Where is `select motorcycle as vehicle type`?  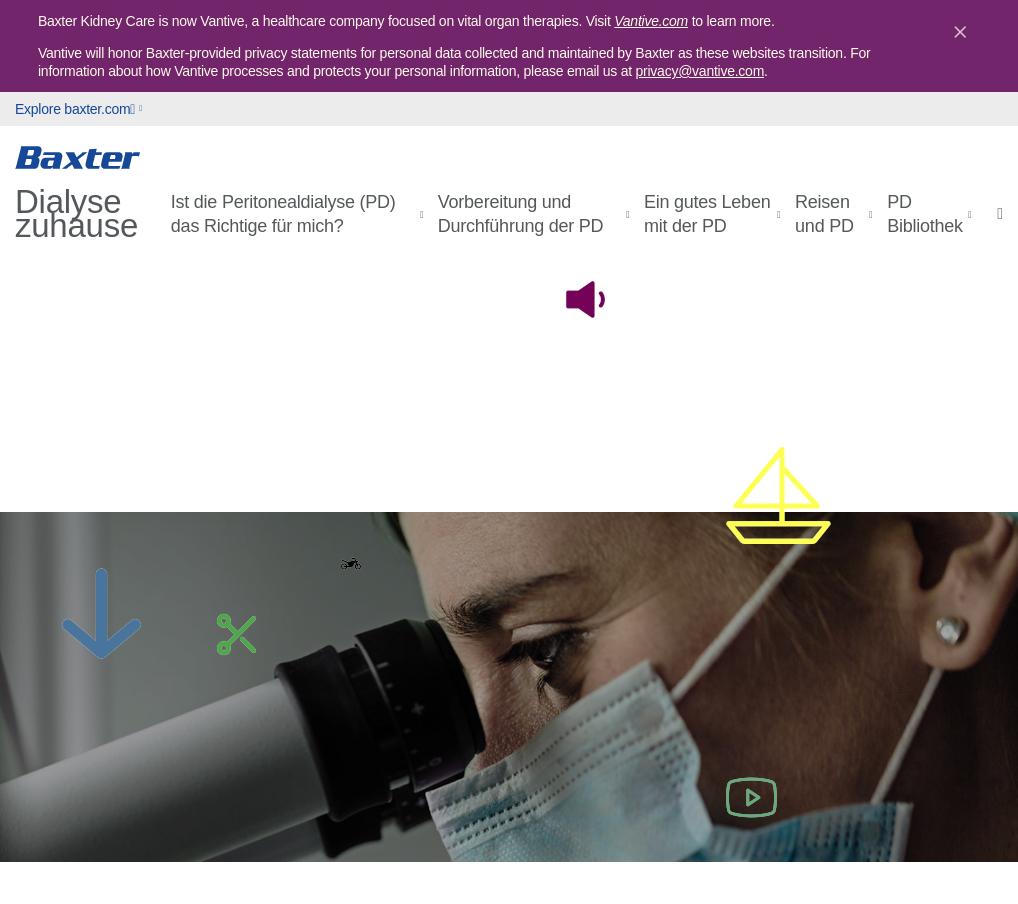 select motorcycle as vehicle type is located at coordinates (351, 564).